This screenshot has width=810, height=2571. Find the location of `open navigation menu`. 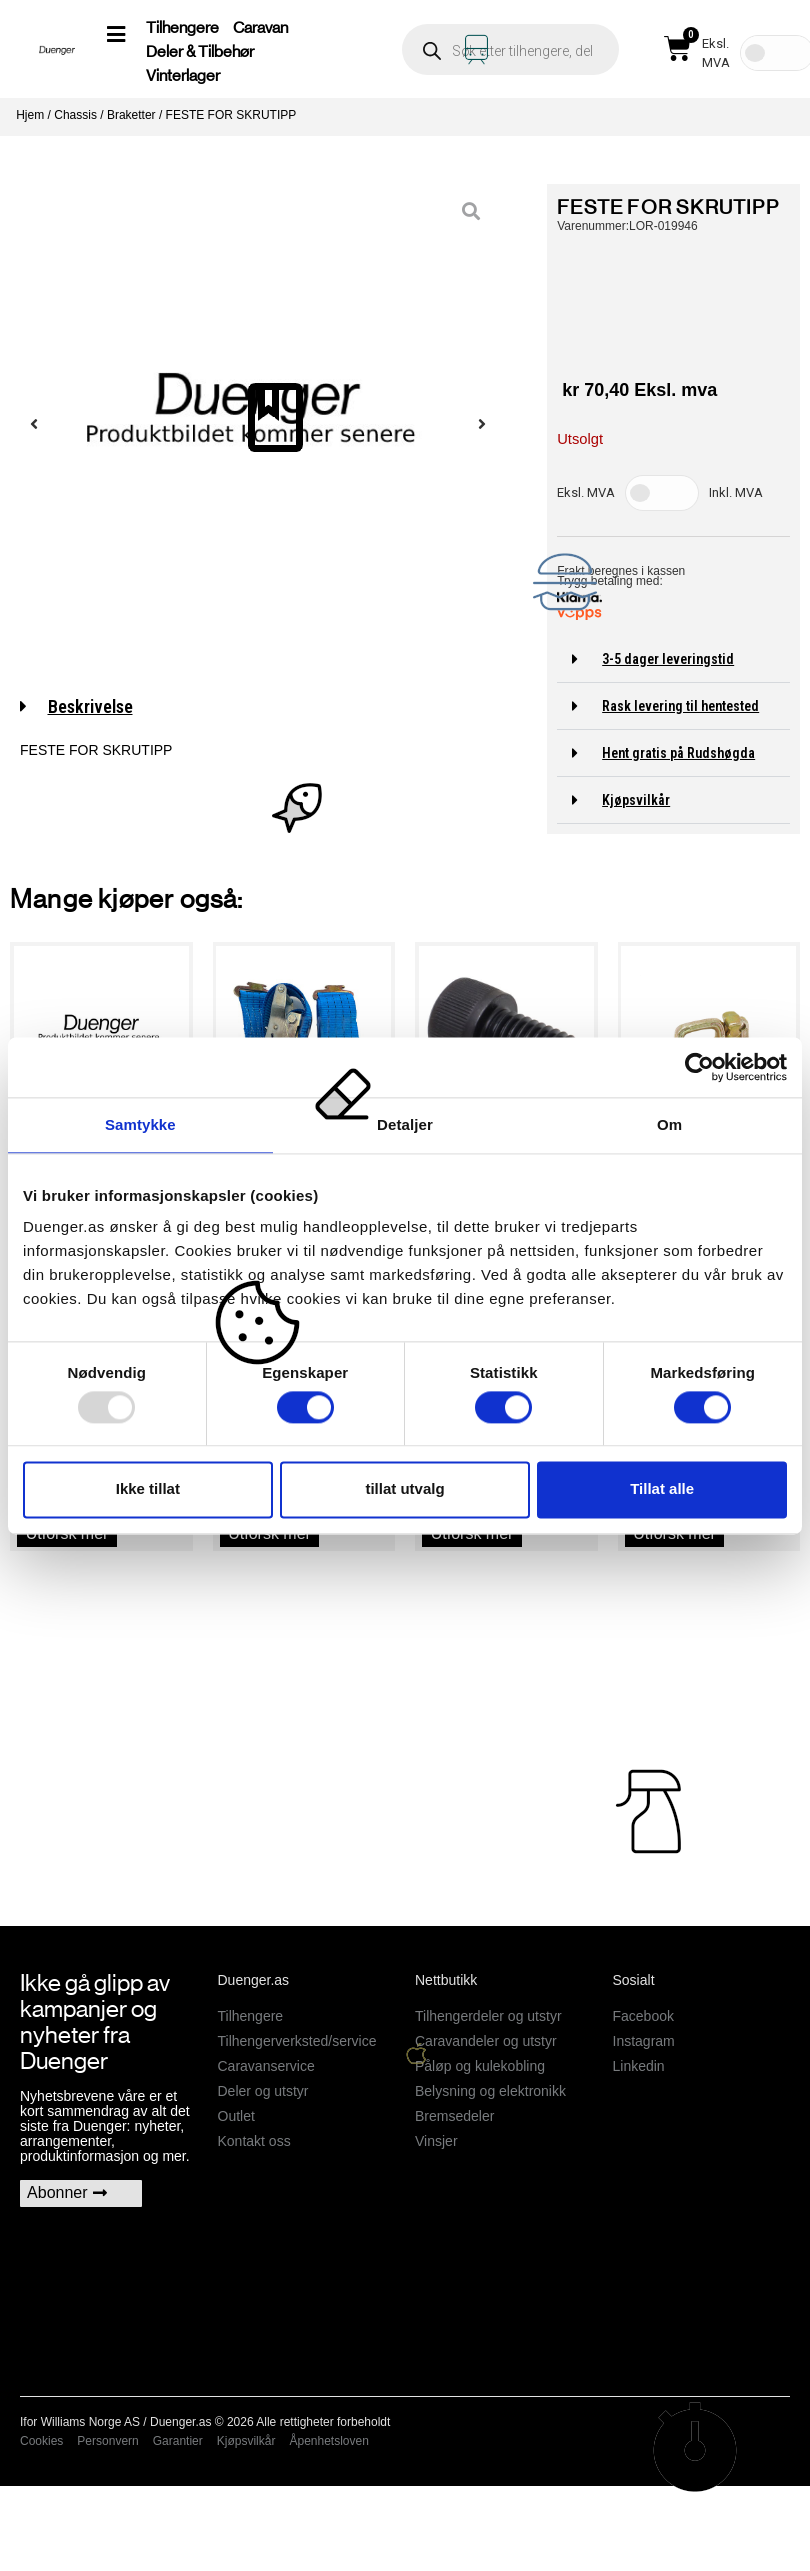

open navigation menu is located at coordinates (565, 583).